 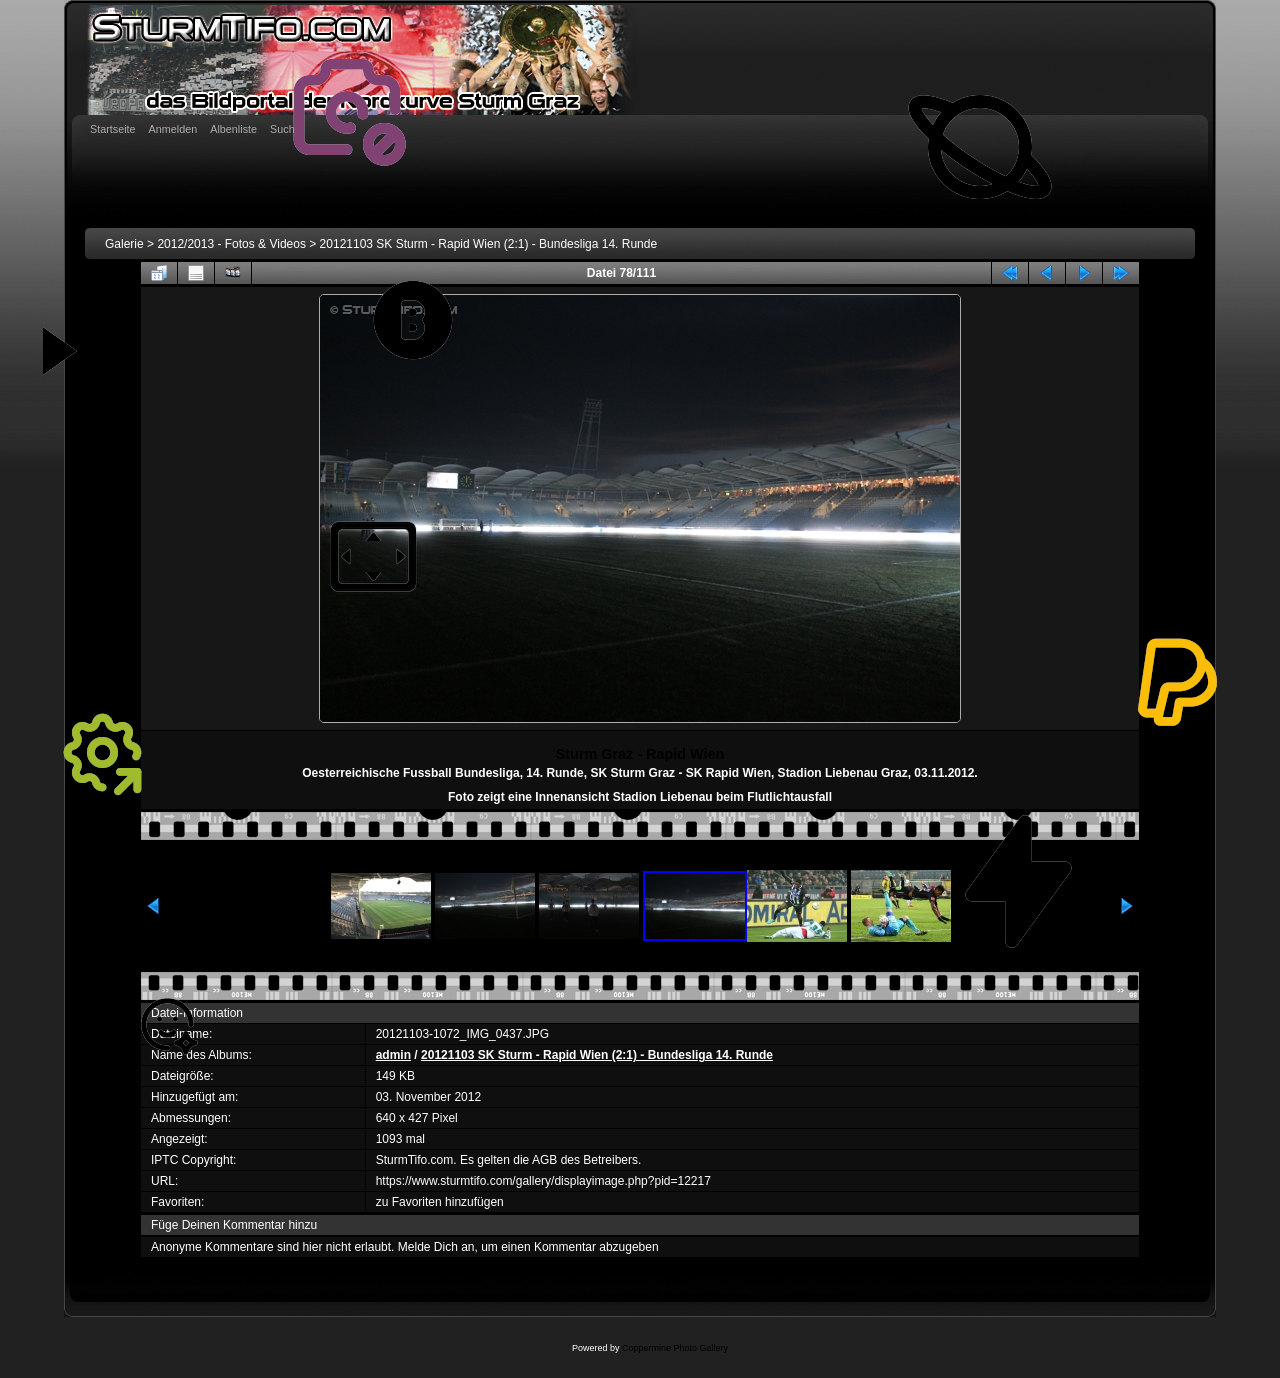 I want to click on share app or system settings, so click(x=102, y=752).